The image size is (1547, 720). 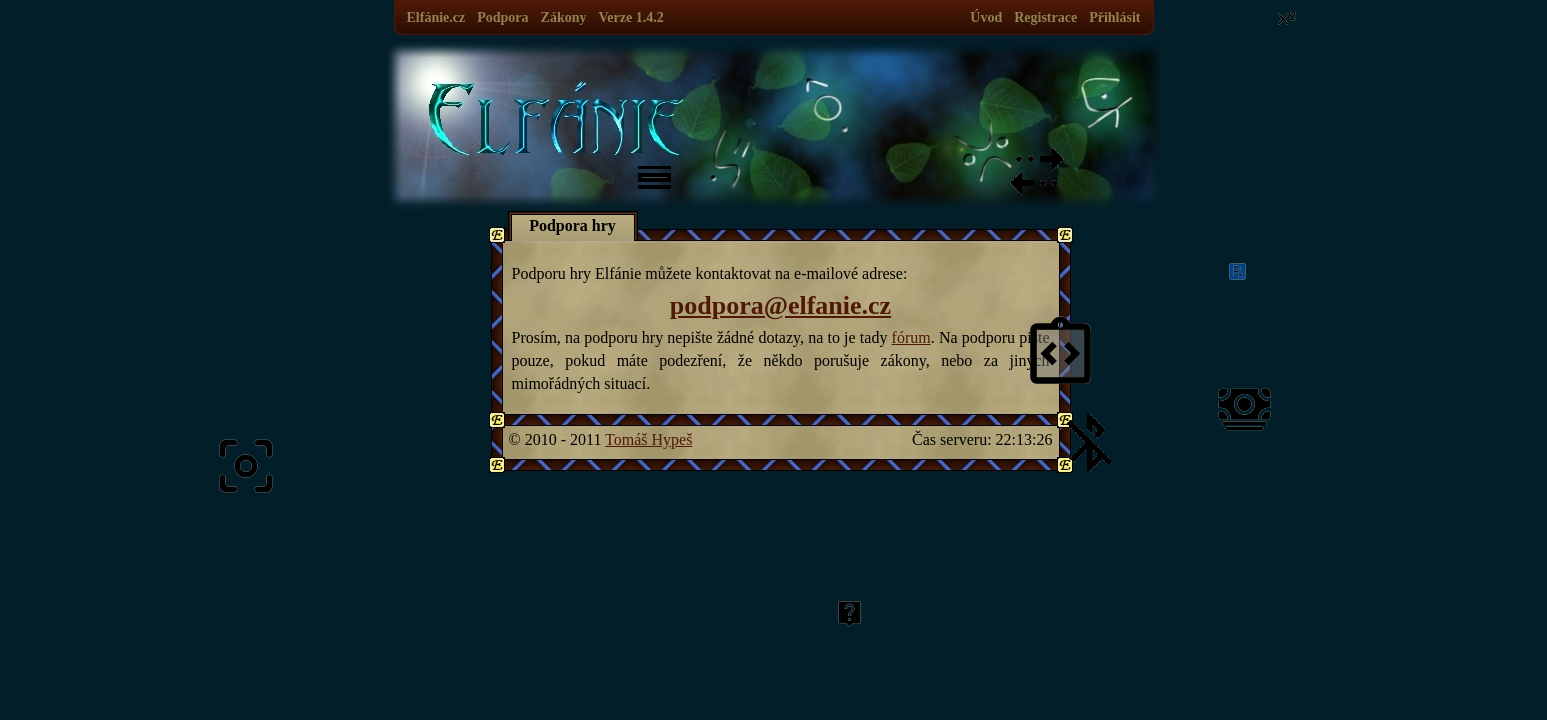 I want to click on indicates multiple stops on a route, so click(x=1037, y=171).